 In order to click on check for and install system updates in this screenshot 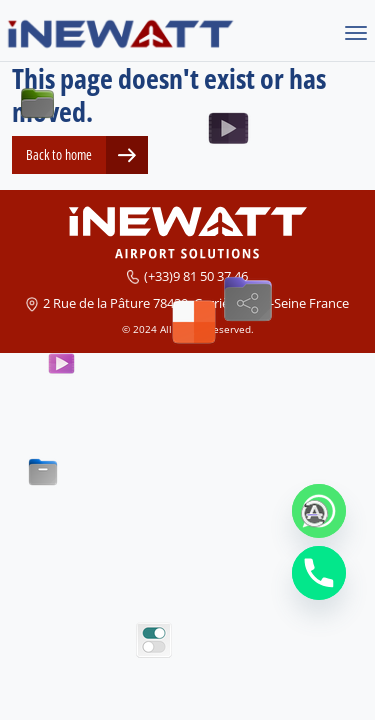, I will do `click(314, 513)`.